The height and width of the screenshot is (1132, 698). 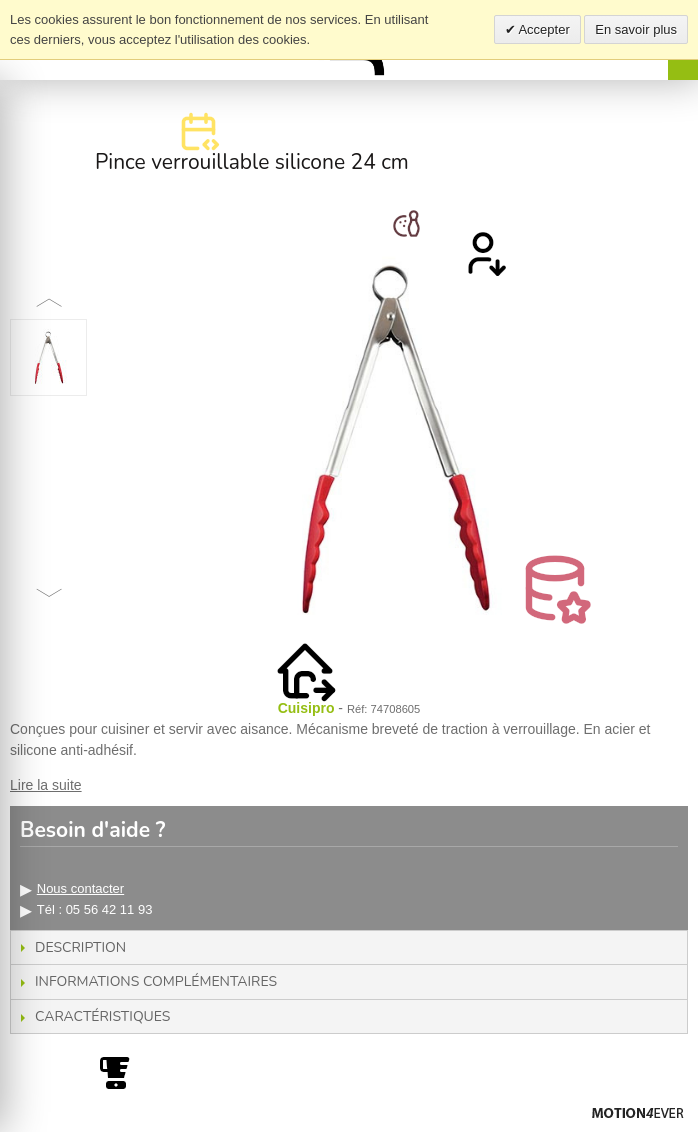 I want to click on access blender 3D software, so click(x=116, y=1073).